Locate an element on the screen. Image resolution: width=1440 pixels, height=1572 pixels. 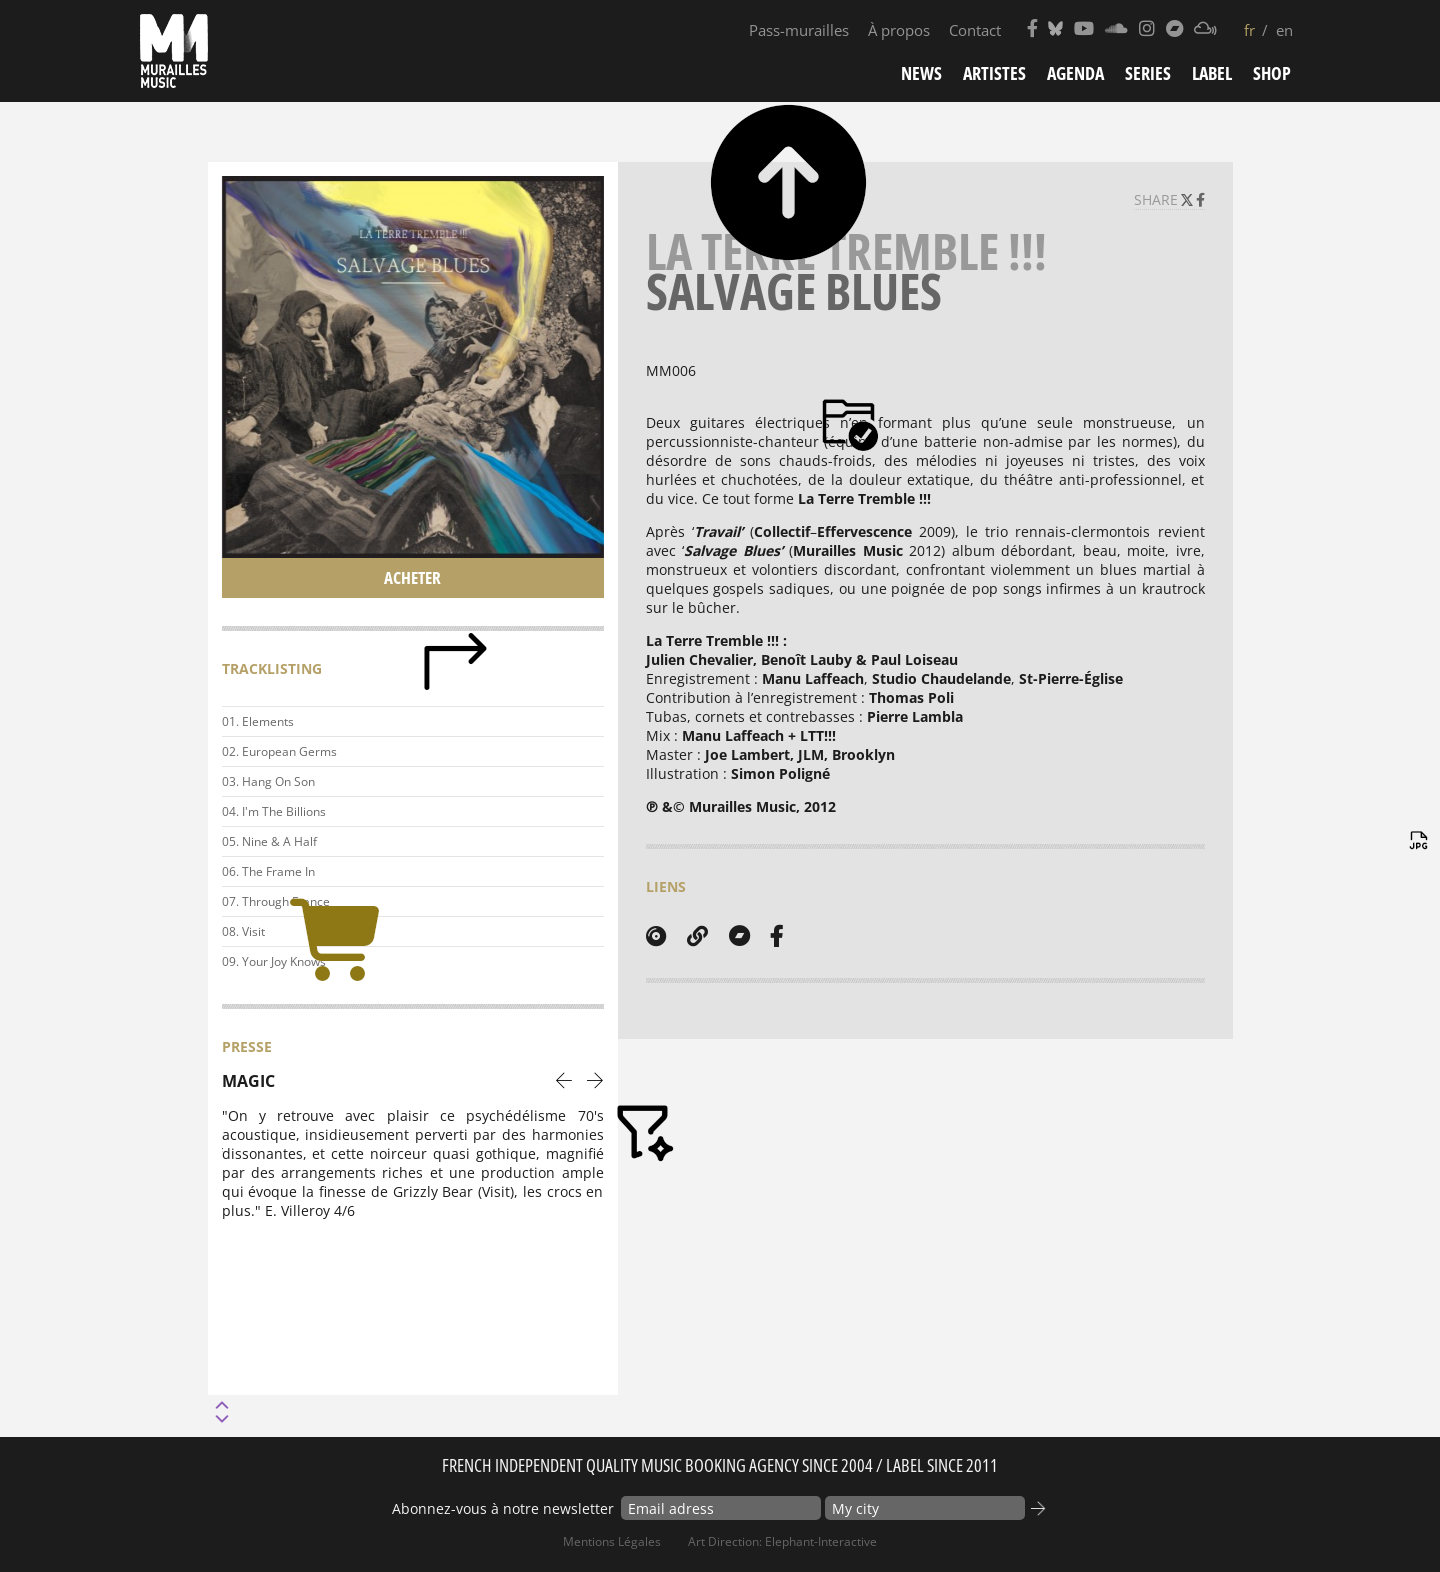
indicates the currently active or selected folder is located at coordinates (848, 421).